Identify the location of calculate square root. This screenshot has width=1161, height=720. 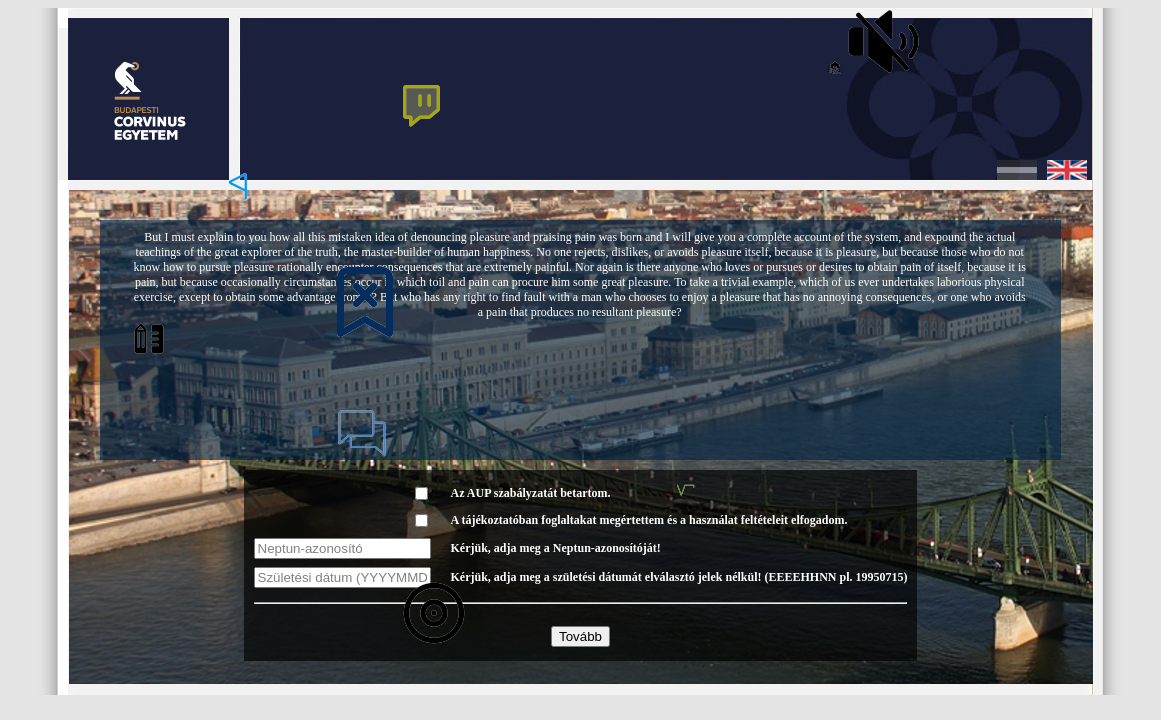
(685, 489).